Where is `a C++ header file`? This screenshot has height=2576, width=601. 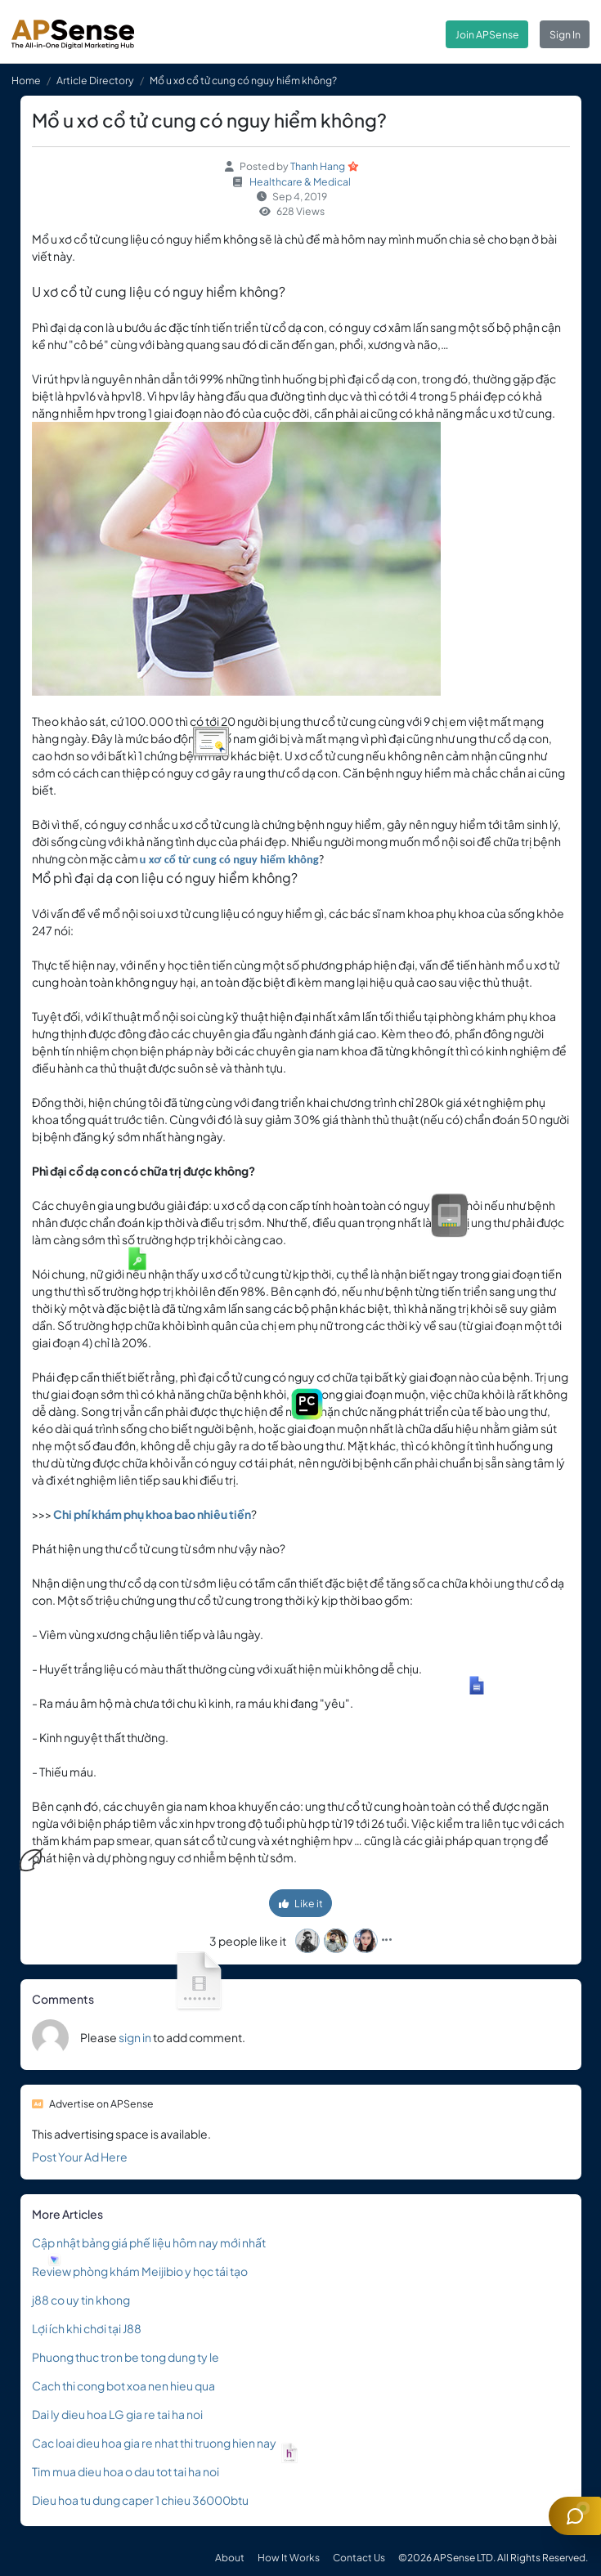 a C++ header file is located at coordinates (289, 2453).